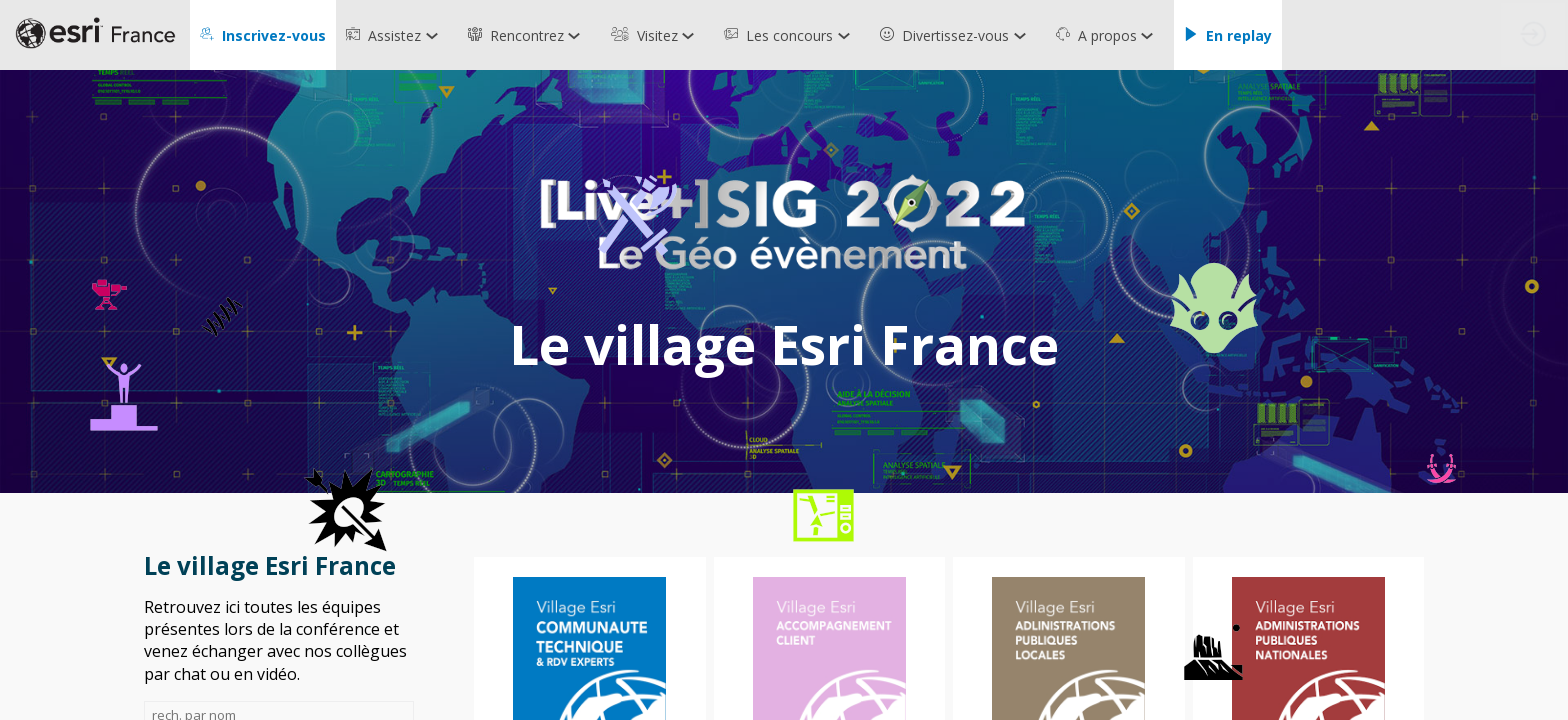 Image resolution: width=1568 pixels, height=720 pixels. I want to click on activate whirlwind or spinning attack ability, so click(1441, 468).